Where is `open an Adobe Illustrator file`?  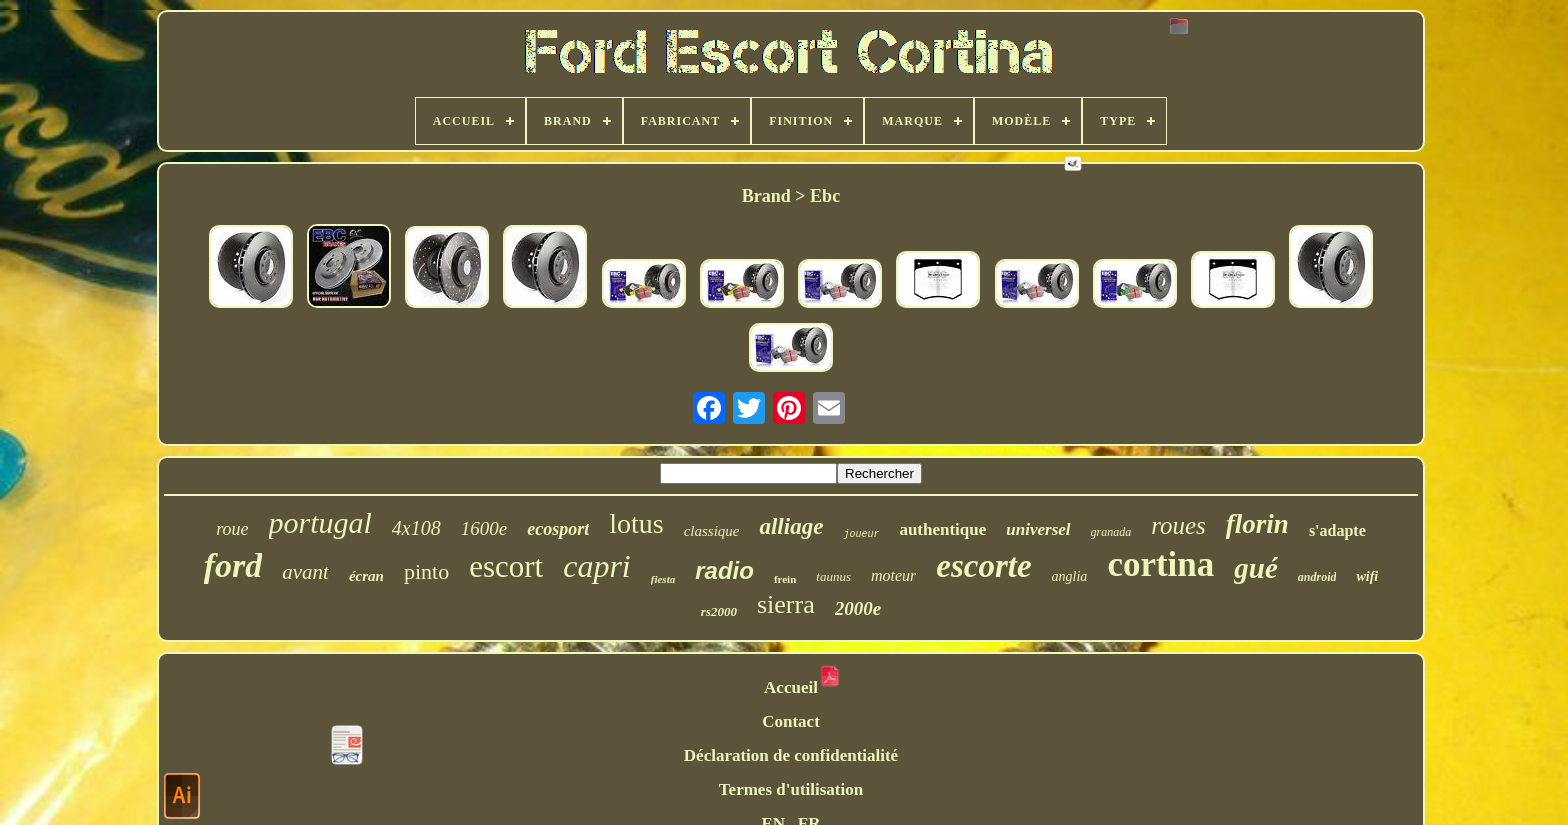 open an Adobe Illustrator file is located at coordinates (182, 796).